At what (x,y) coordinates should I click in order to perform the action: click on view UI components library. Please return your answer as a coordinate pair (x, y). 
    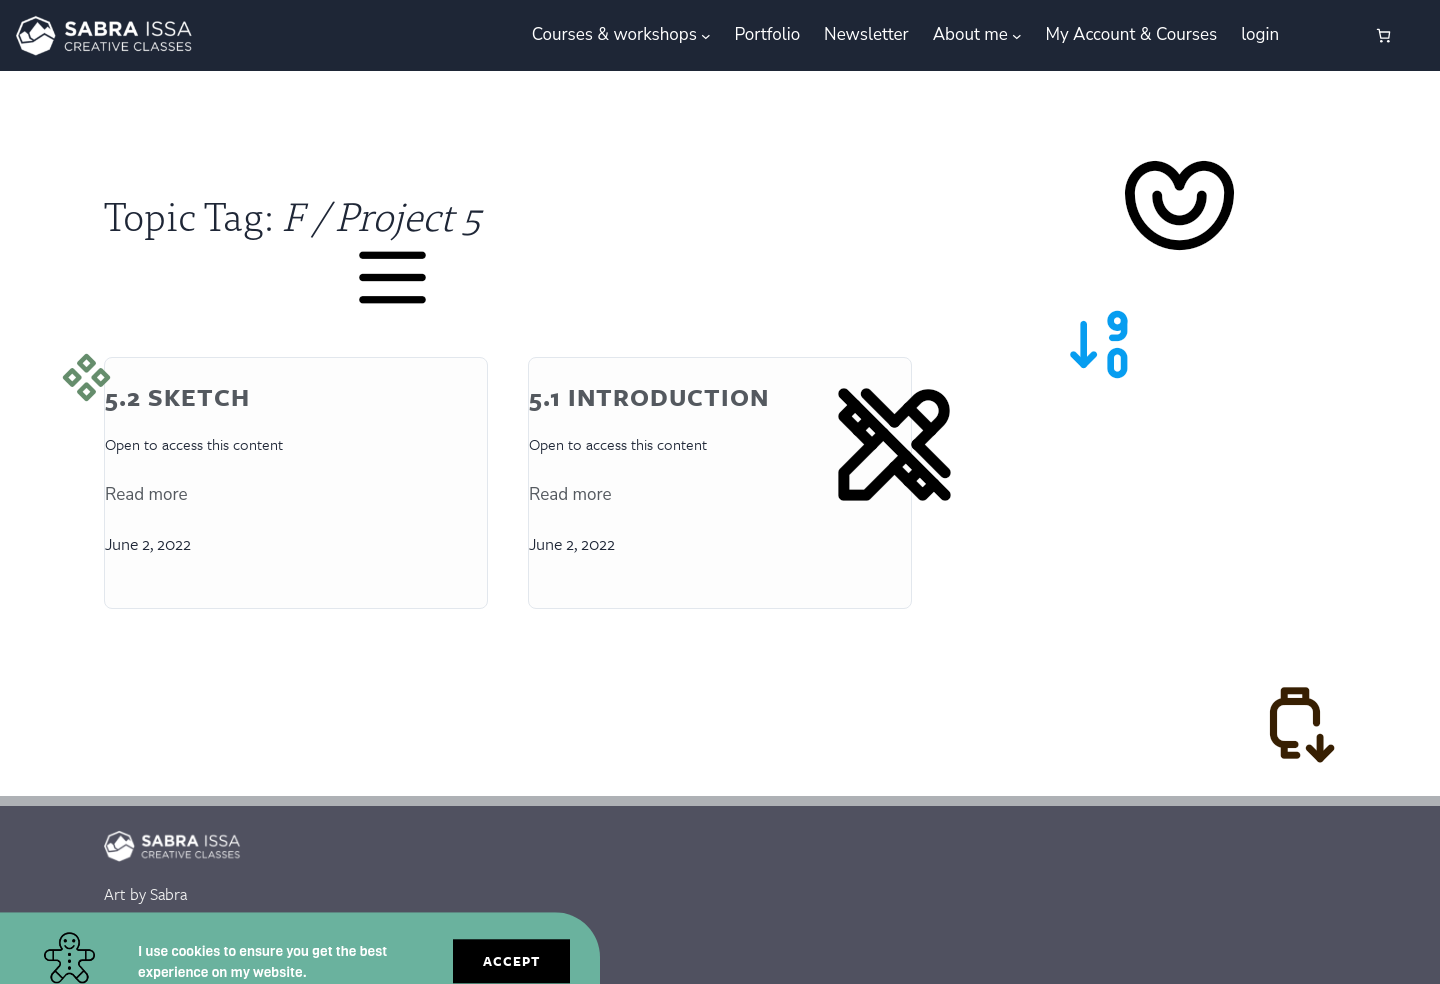
    Looking at the image, I should click on (86, 377).